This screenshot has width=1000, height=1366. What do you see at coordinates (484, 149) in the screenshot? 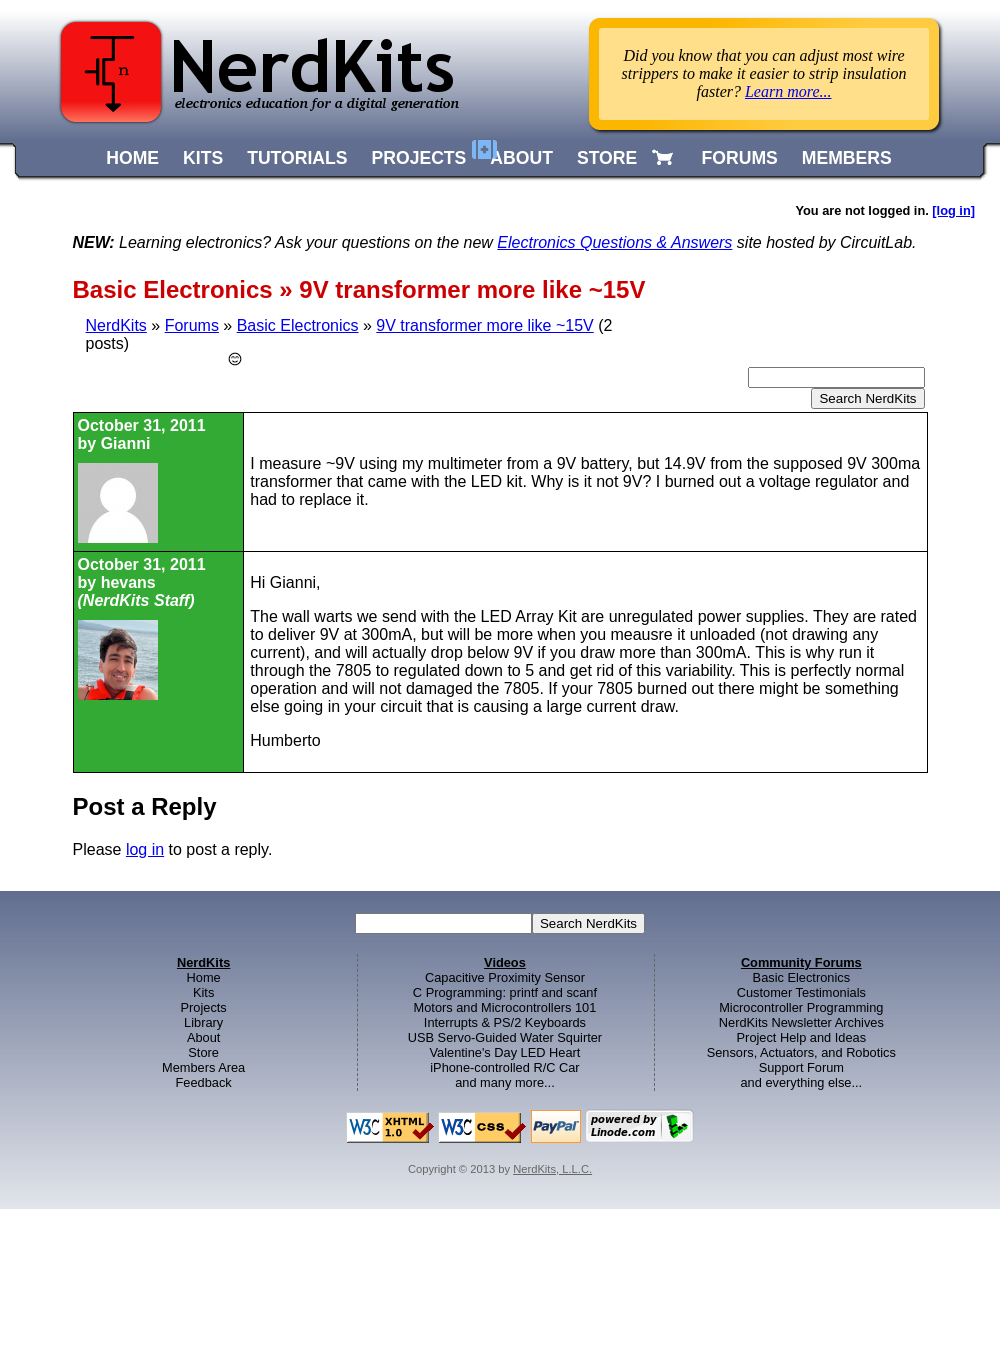
I see `access first aid or medical help resources` at bounding box center [484, 149].